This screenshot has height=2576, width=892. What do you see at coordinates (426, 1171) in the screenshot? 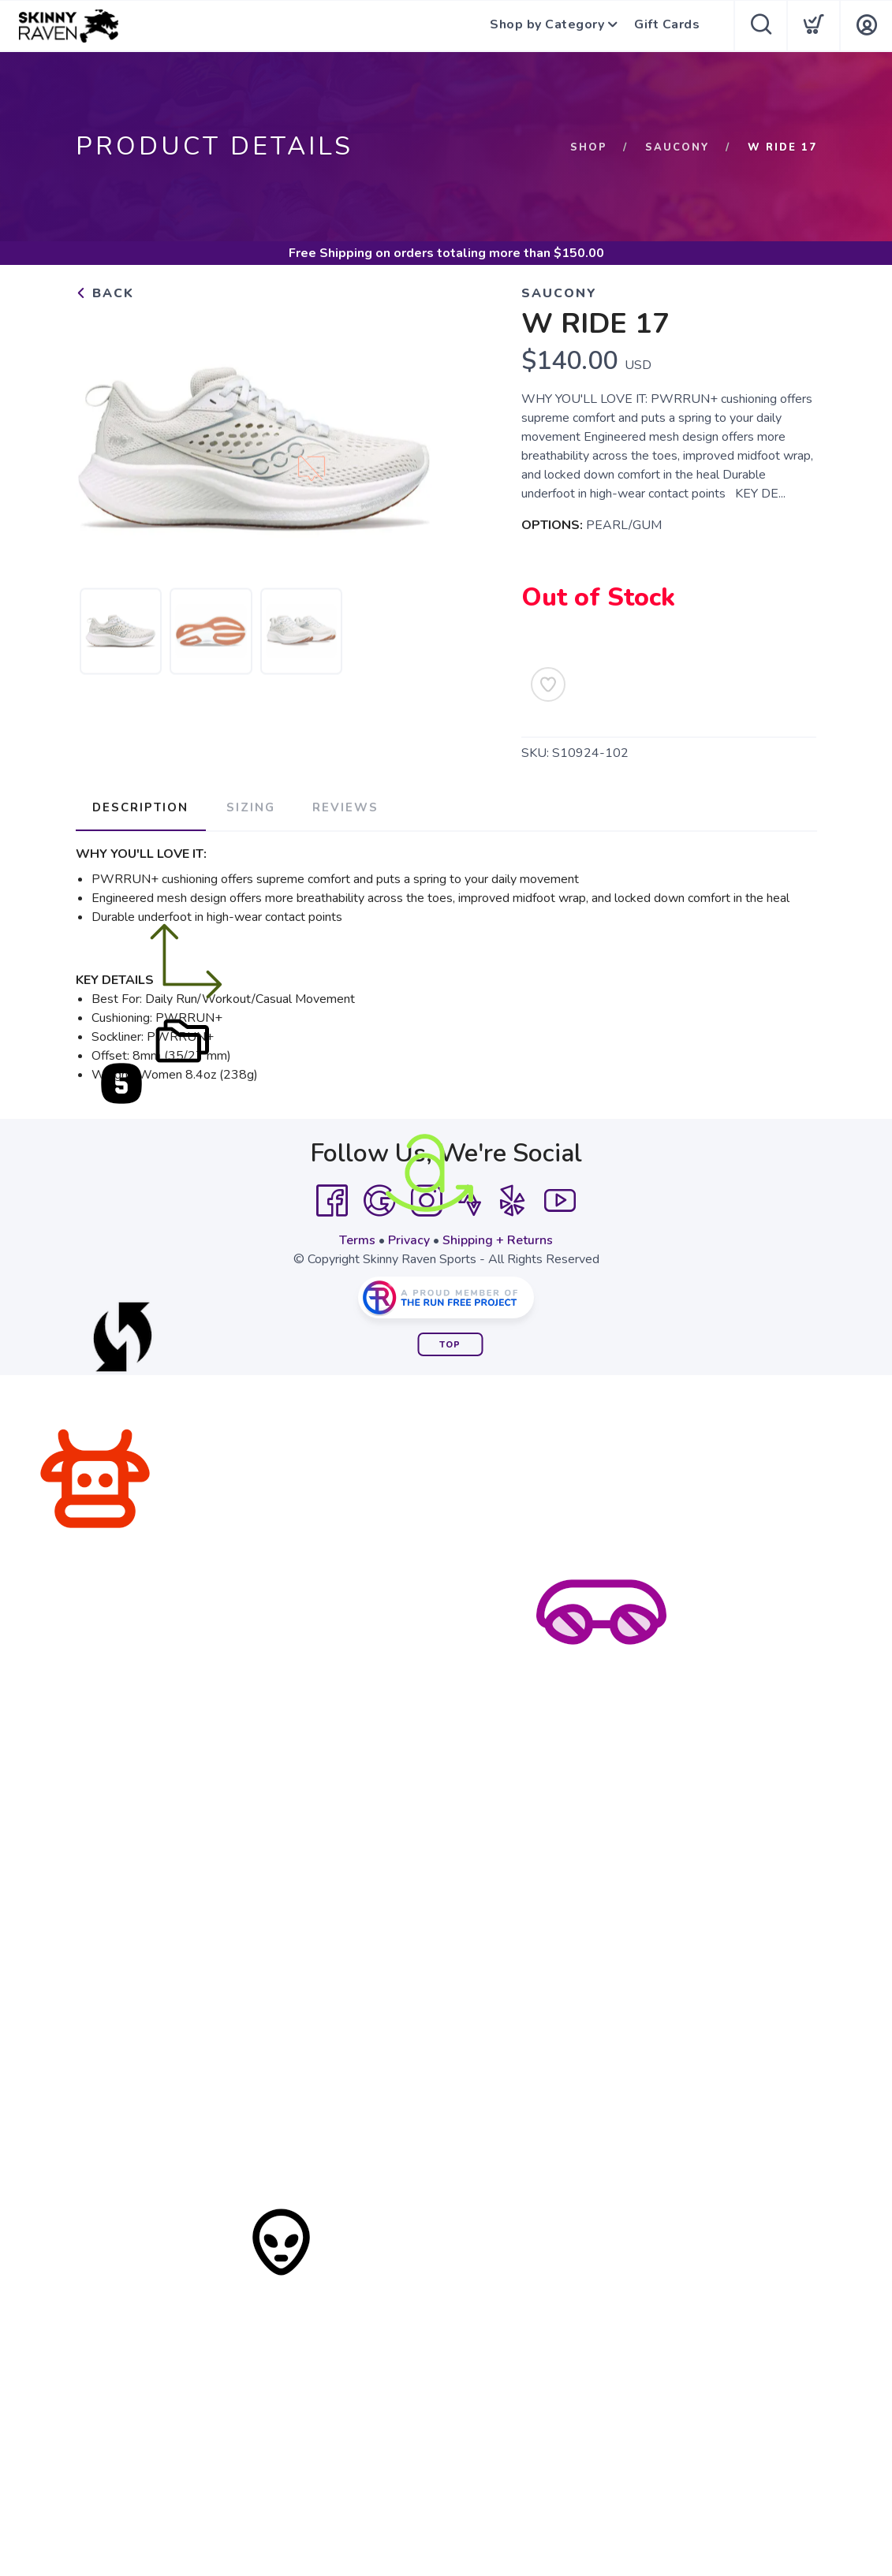
I see `visit Amazon website or app` at bounding box center [426, 1171].